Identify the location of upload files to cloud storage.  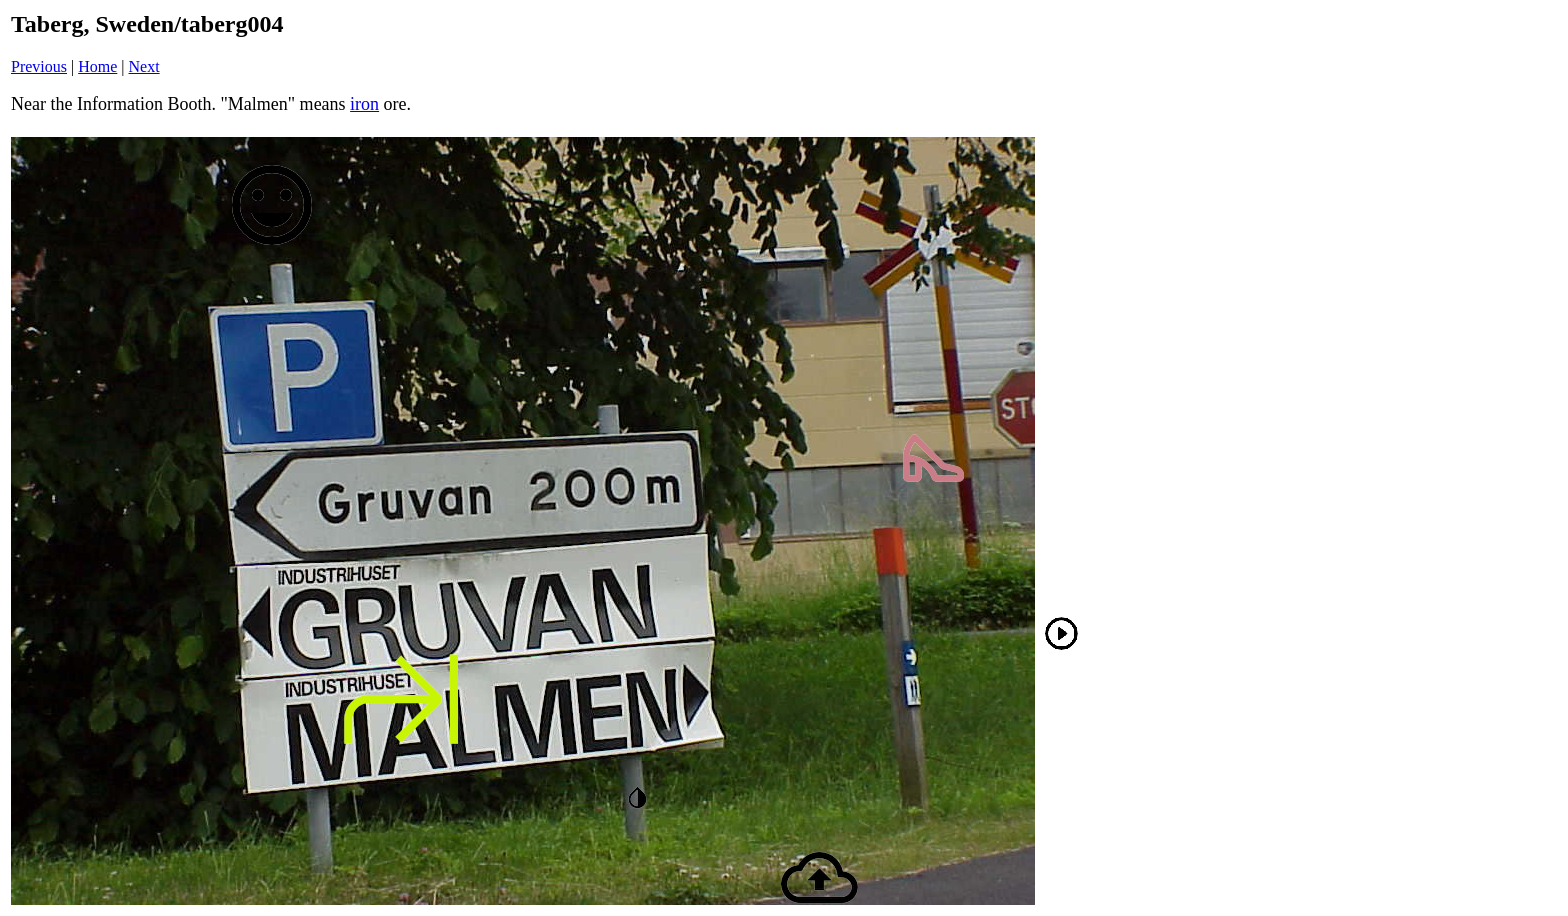
(819, 877).